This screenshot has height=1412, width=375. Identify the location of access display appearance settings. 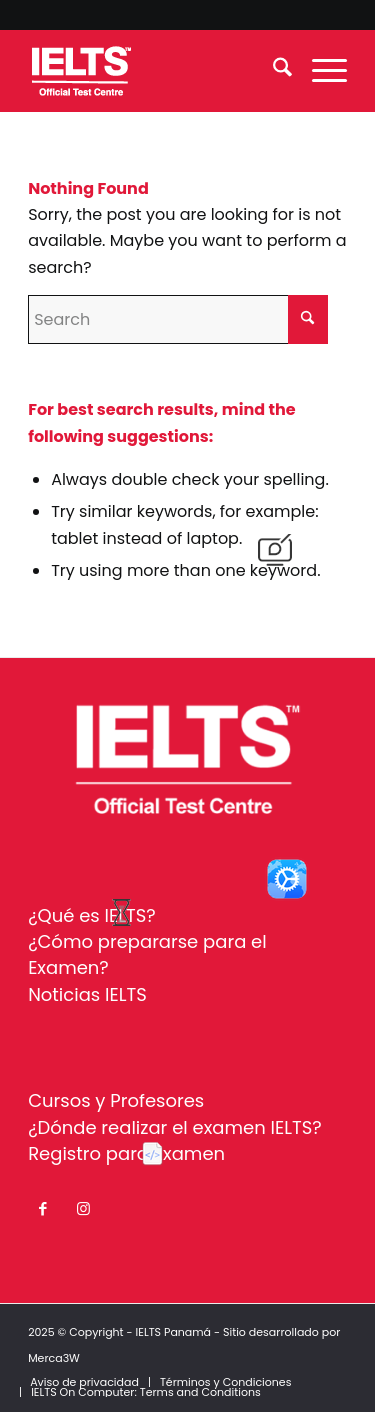
(275, 551).